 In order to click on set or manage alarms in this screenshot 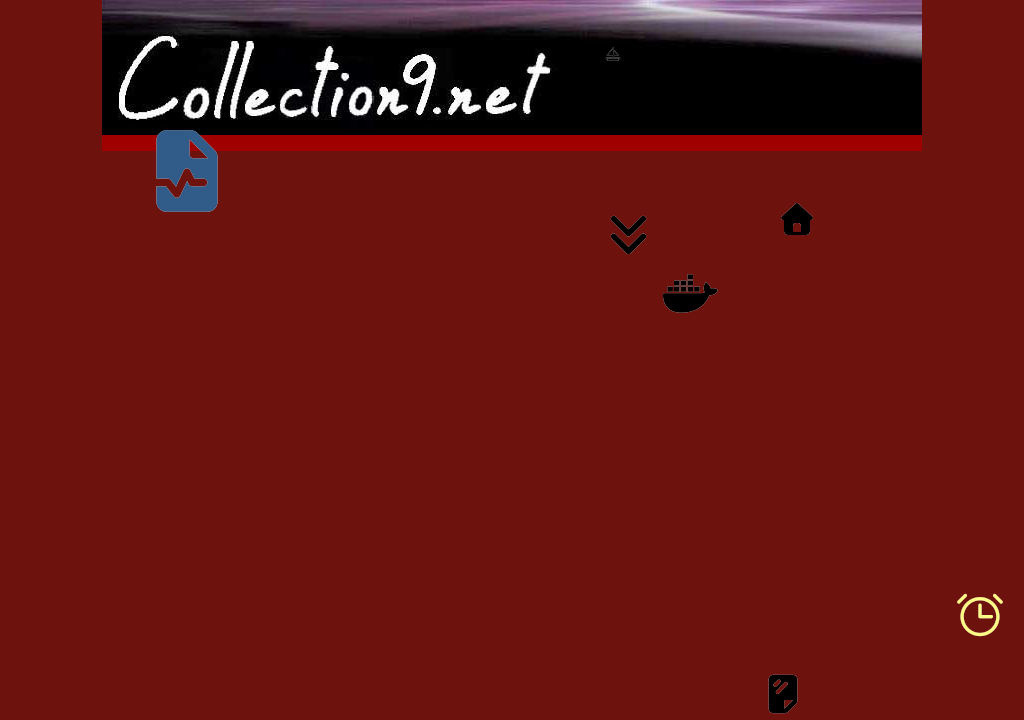, I will do `click(980, 615)`.